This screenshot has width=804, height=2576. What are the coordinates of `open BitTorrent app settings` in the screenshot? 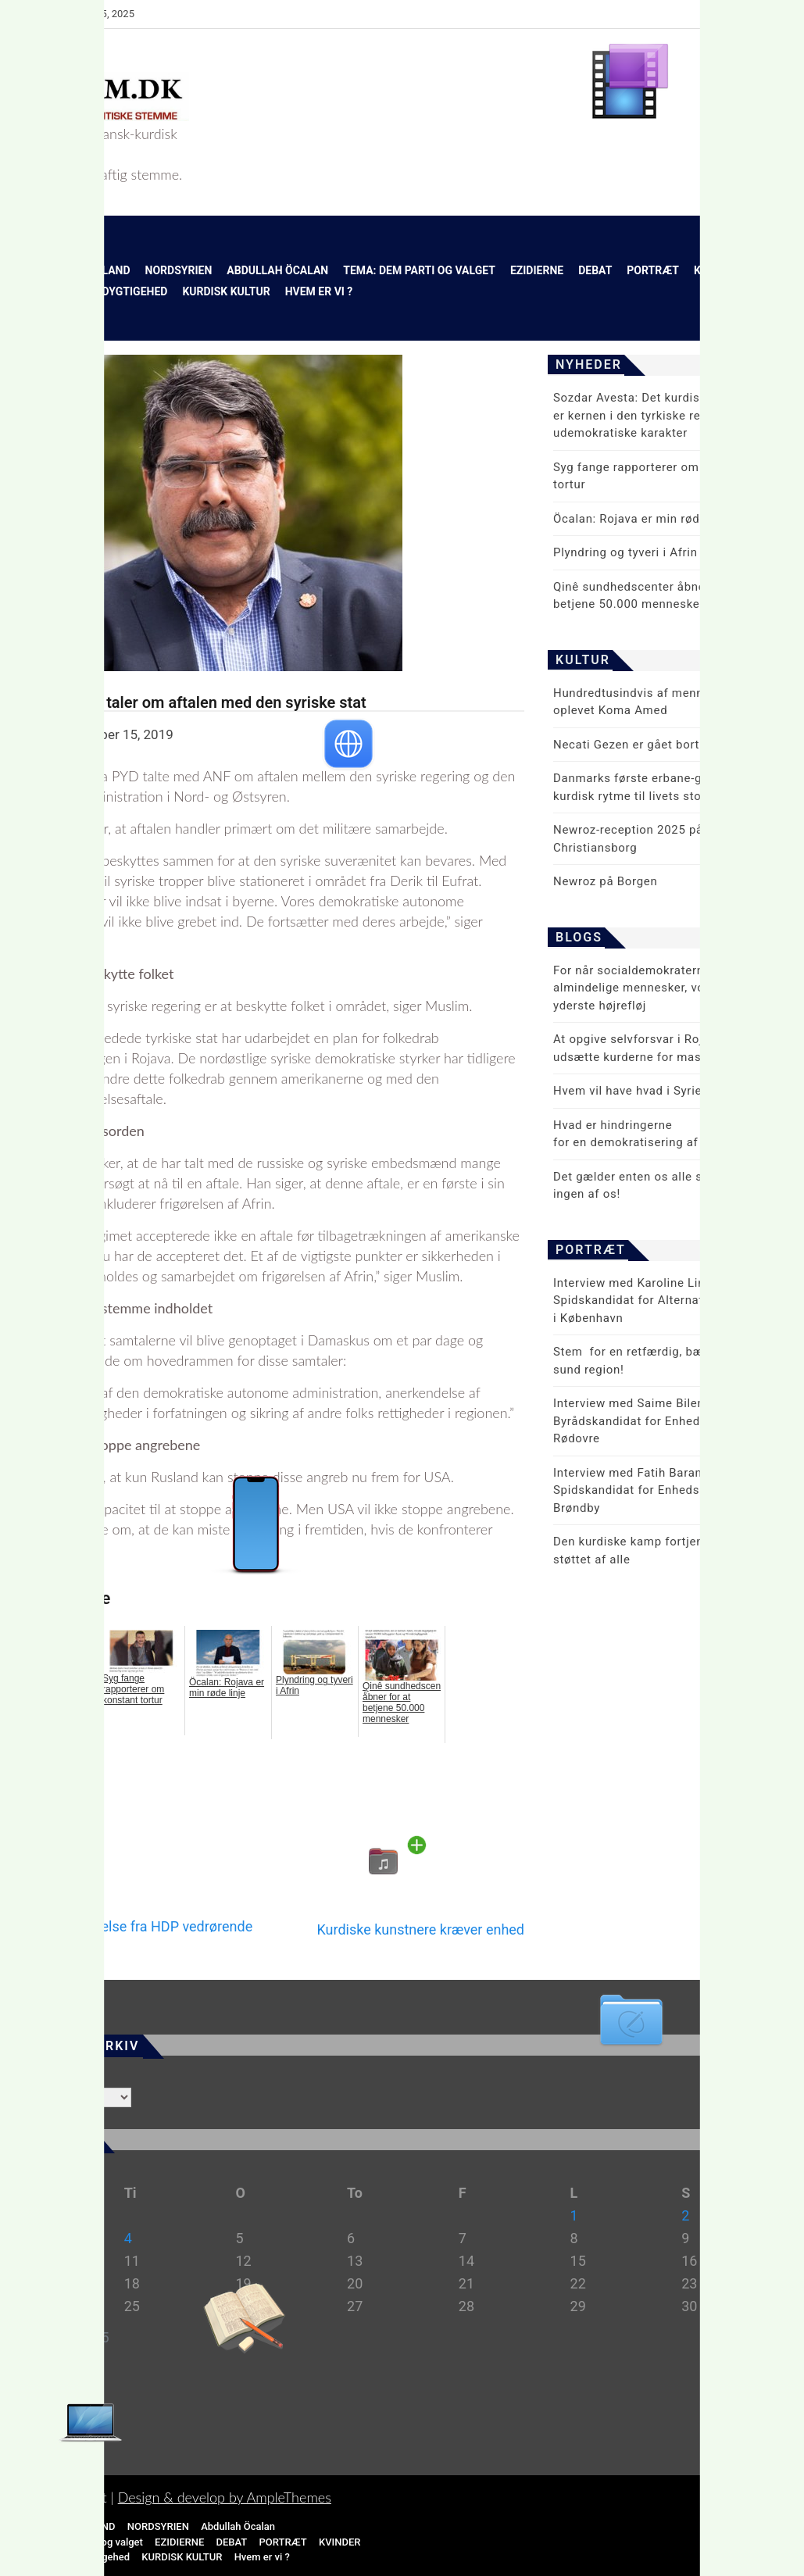 It's located at (348, 745).